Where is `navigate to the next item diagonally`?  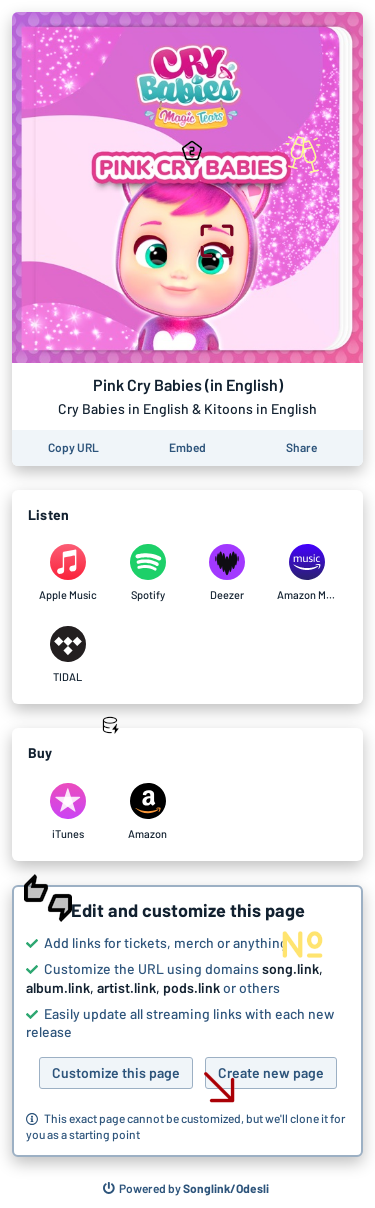
navigate to the next item diagonally is located at coordinates (218, 1086).